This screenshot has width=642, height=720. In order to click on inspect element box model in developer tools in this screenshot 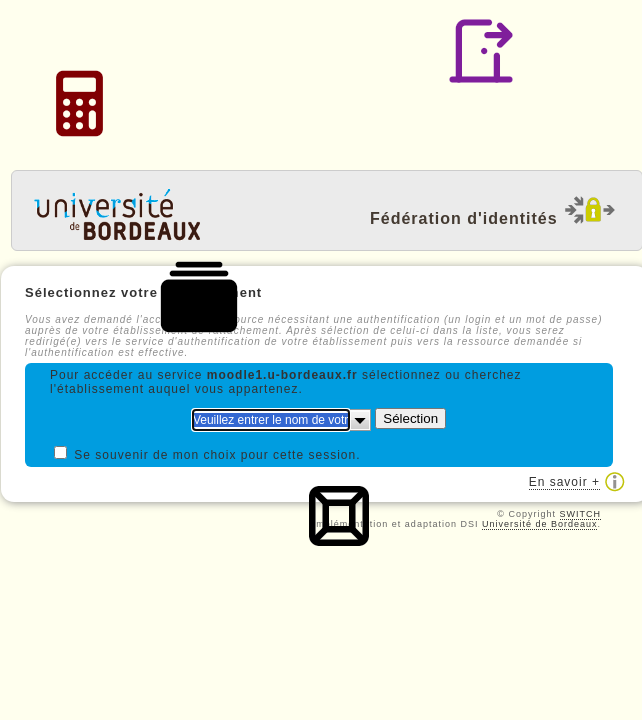, I will do `click(339, 516)`.